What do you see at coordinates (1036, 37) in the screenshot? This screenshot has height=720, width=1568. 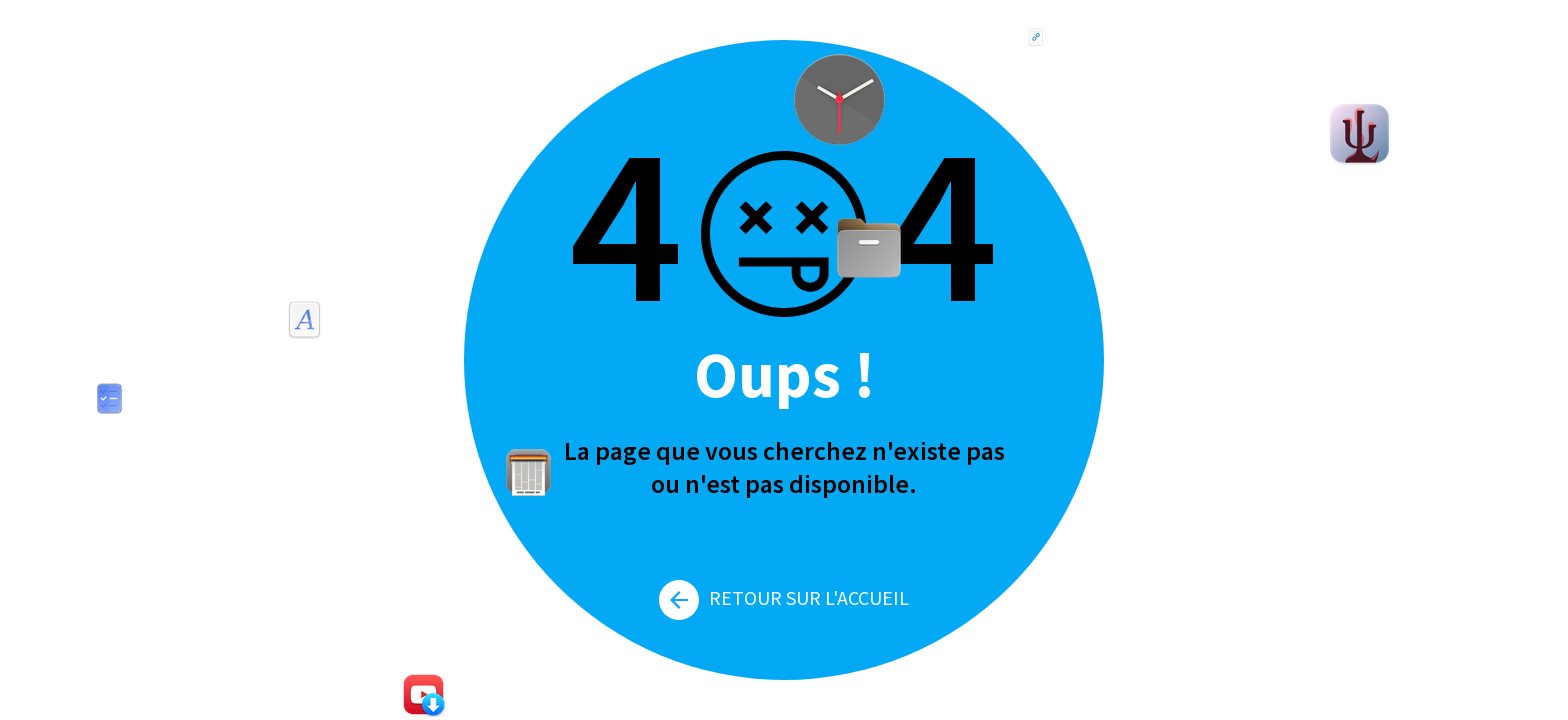 I see `a windows internet shortcut file` at bounding box center [1036, 37].